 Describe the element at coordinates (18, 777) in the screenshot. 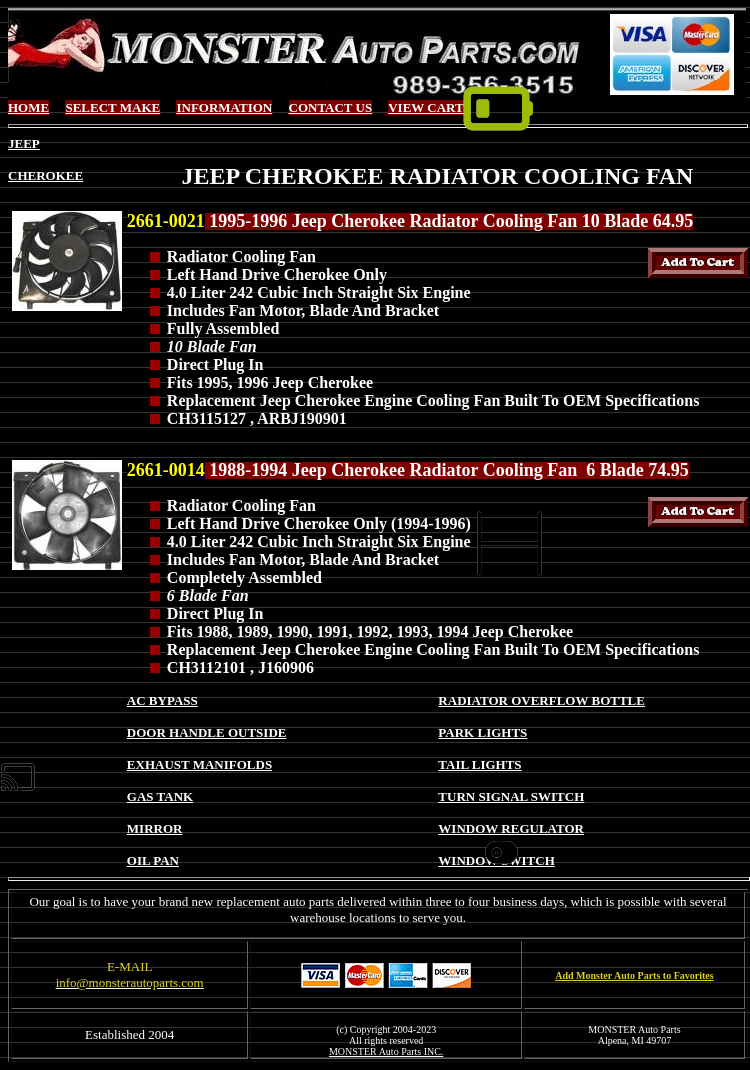

I see `cast screen to an external display` at that location.